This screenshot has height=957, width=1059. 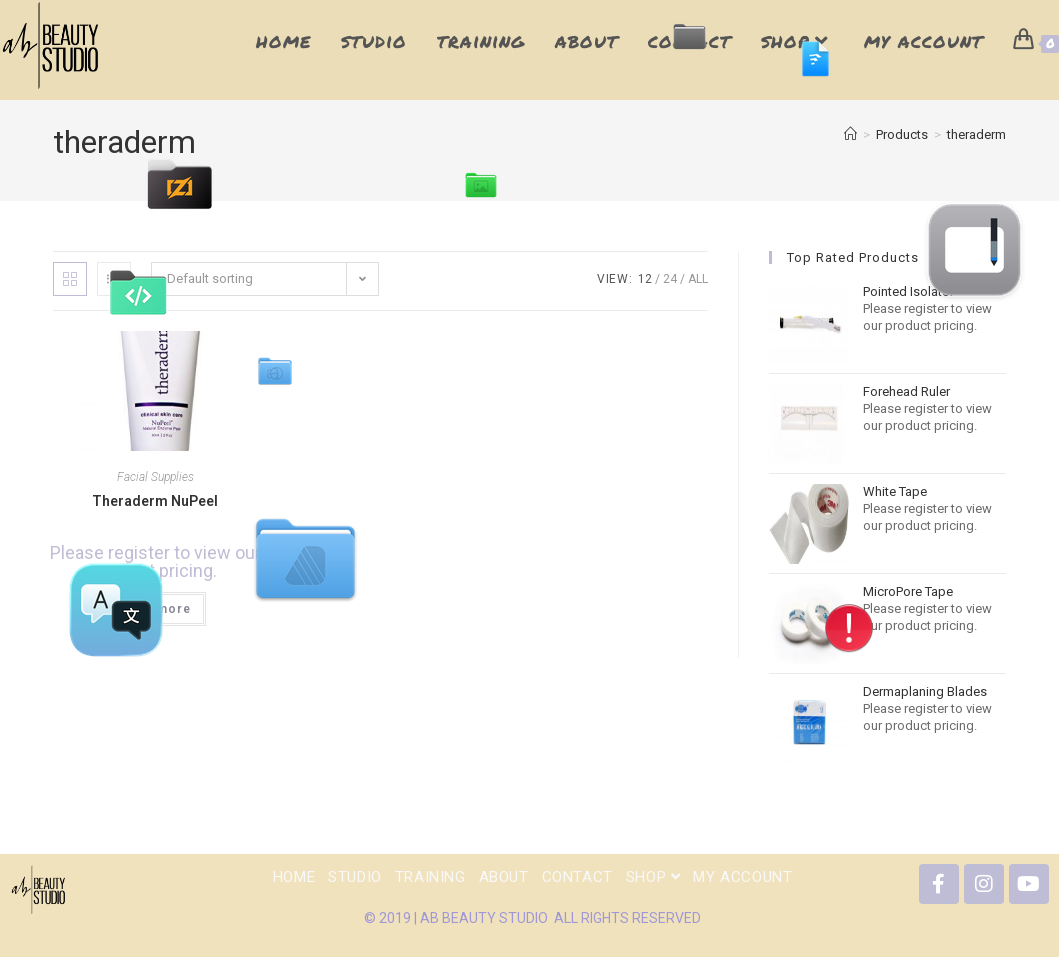 I want to click on open folder containing zig programming language files, so click(x=179, y=185).